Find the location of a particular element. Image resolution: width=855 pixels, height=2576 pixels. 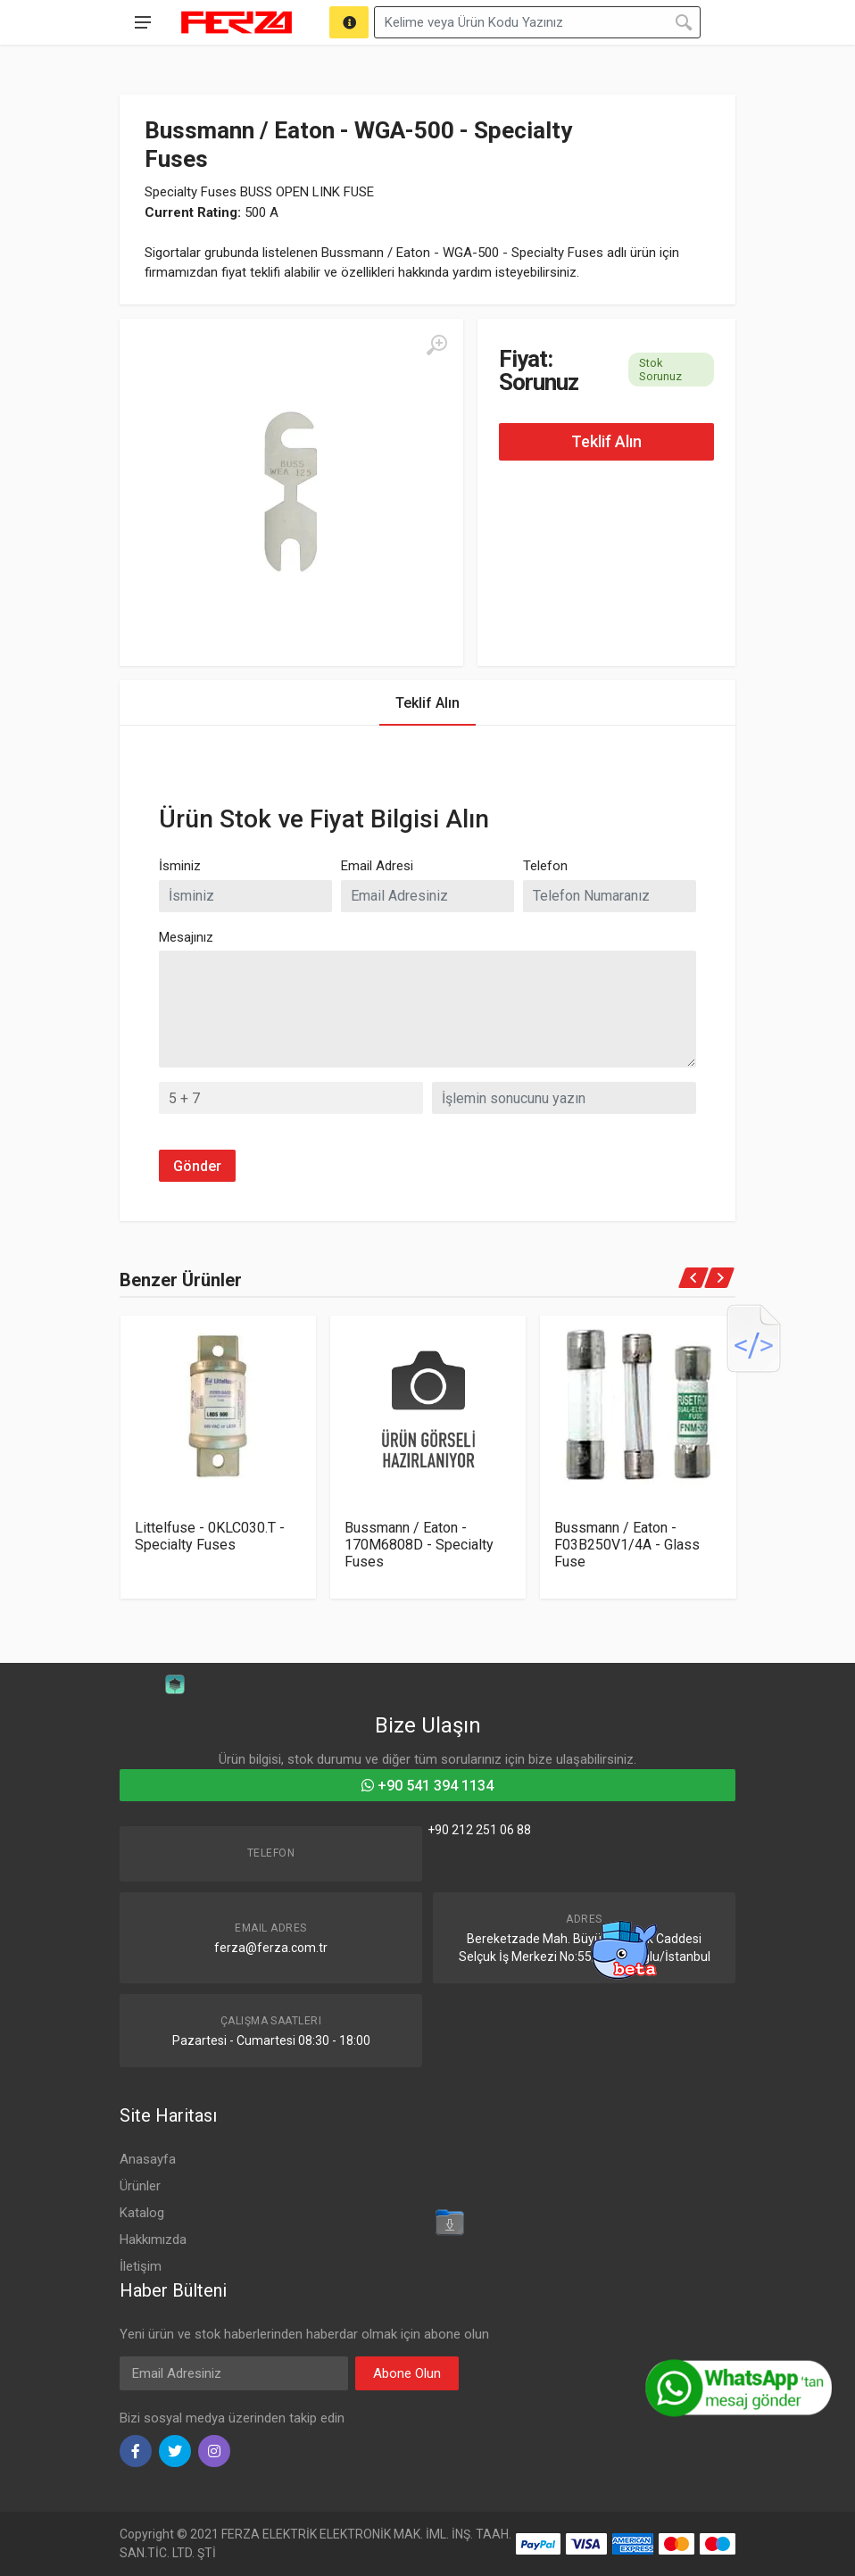

an html file or web document is located at coordinates (753, 1338).